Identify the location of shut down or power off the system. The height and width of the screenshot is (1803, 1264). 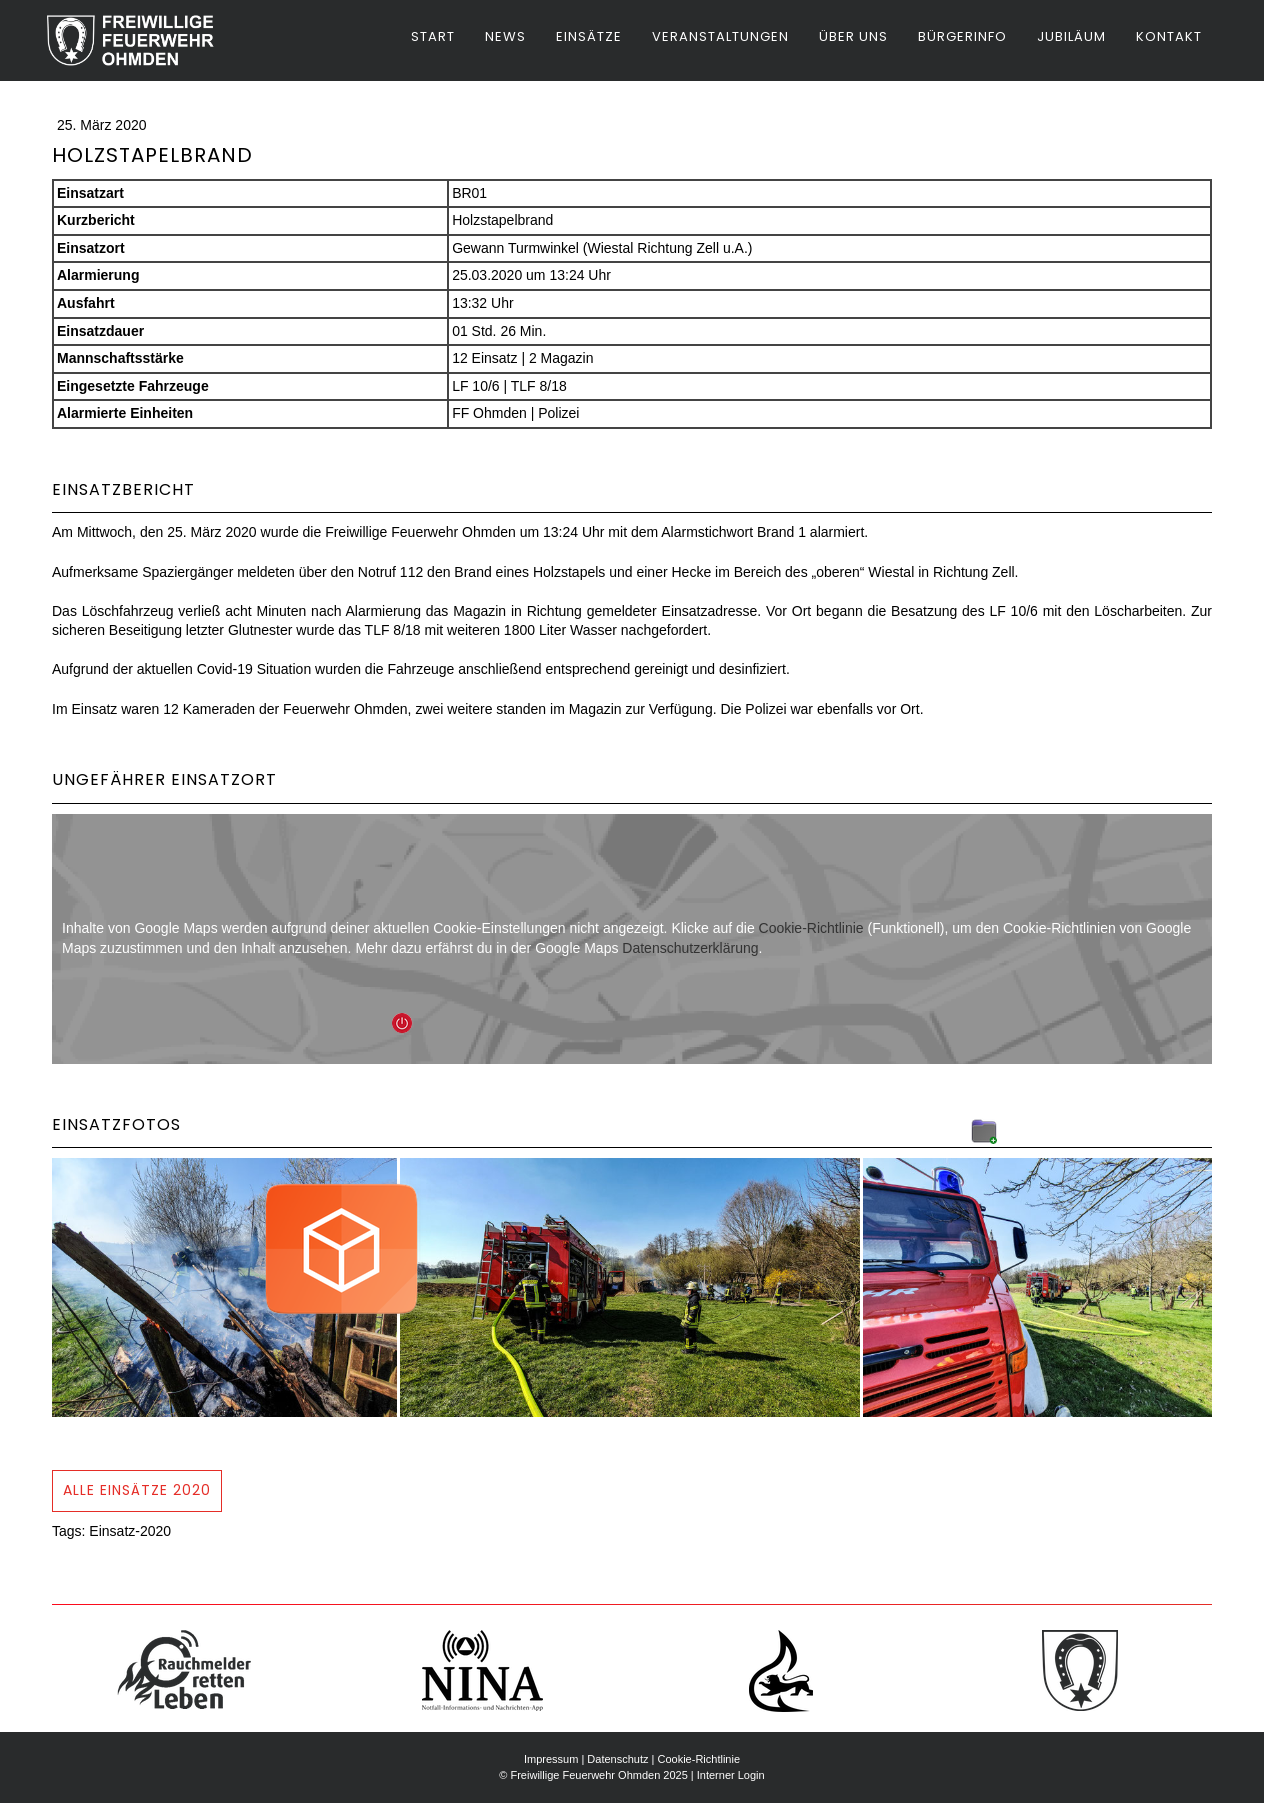
(402, 1023).